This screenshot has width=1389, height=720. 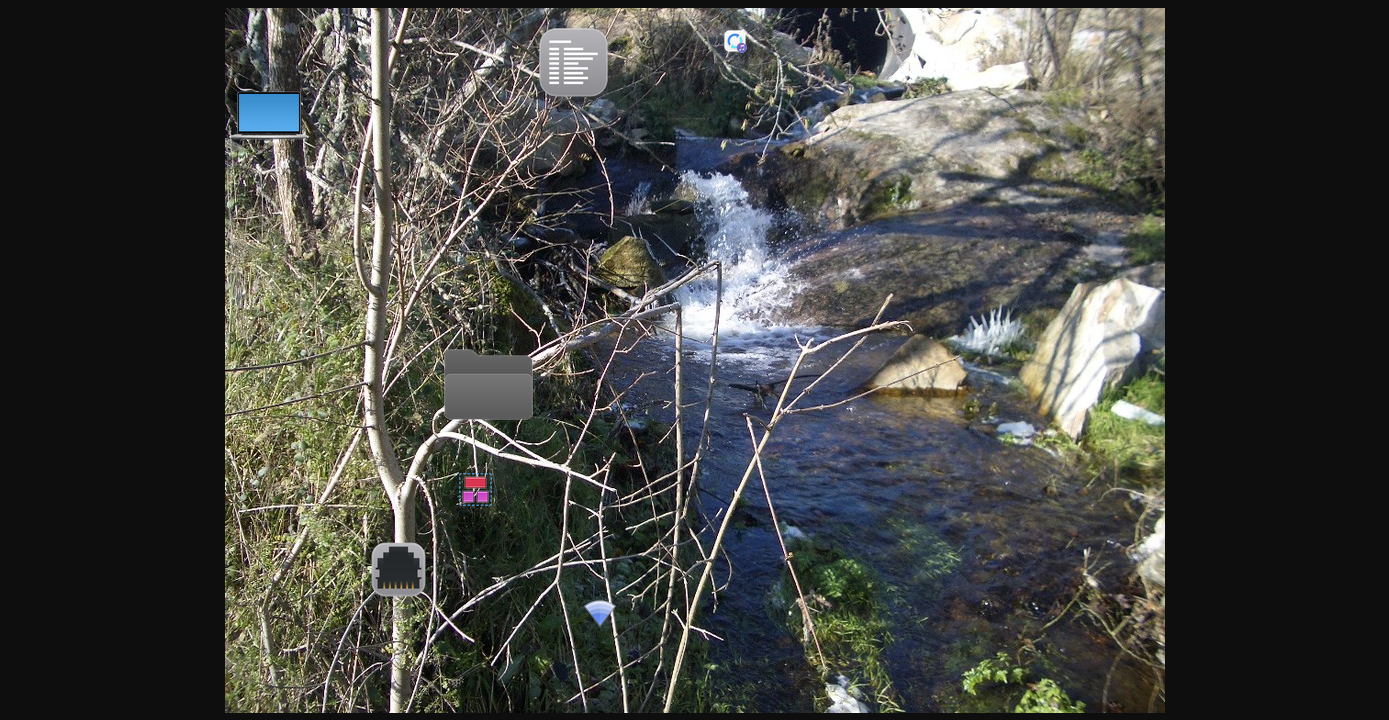 What do you see at coordinates (573, 63) in the screenshot?
I see `access log preferences or settings` at bounding box center [573, 63].